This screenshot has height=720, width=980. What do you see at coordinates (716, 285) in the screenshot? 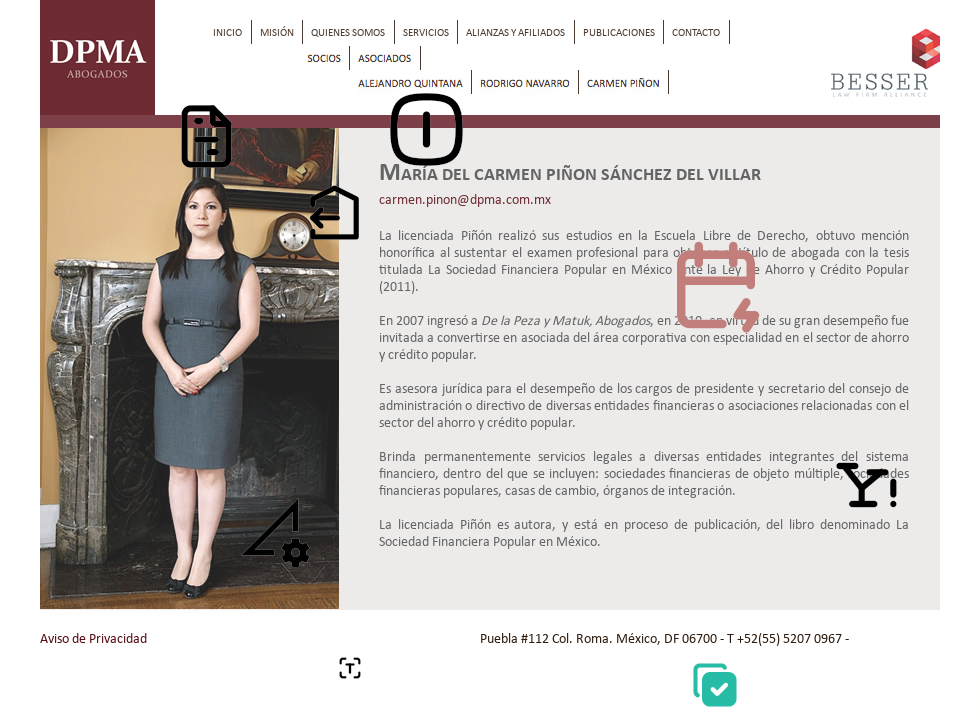
I see `quick-add an event to your calendar` at bounding box center [716, 285].